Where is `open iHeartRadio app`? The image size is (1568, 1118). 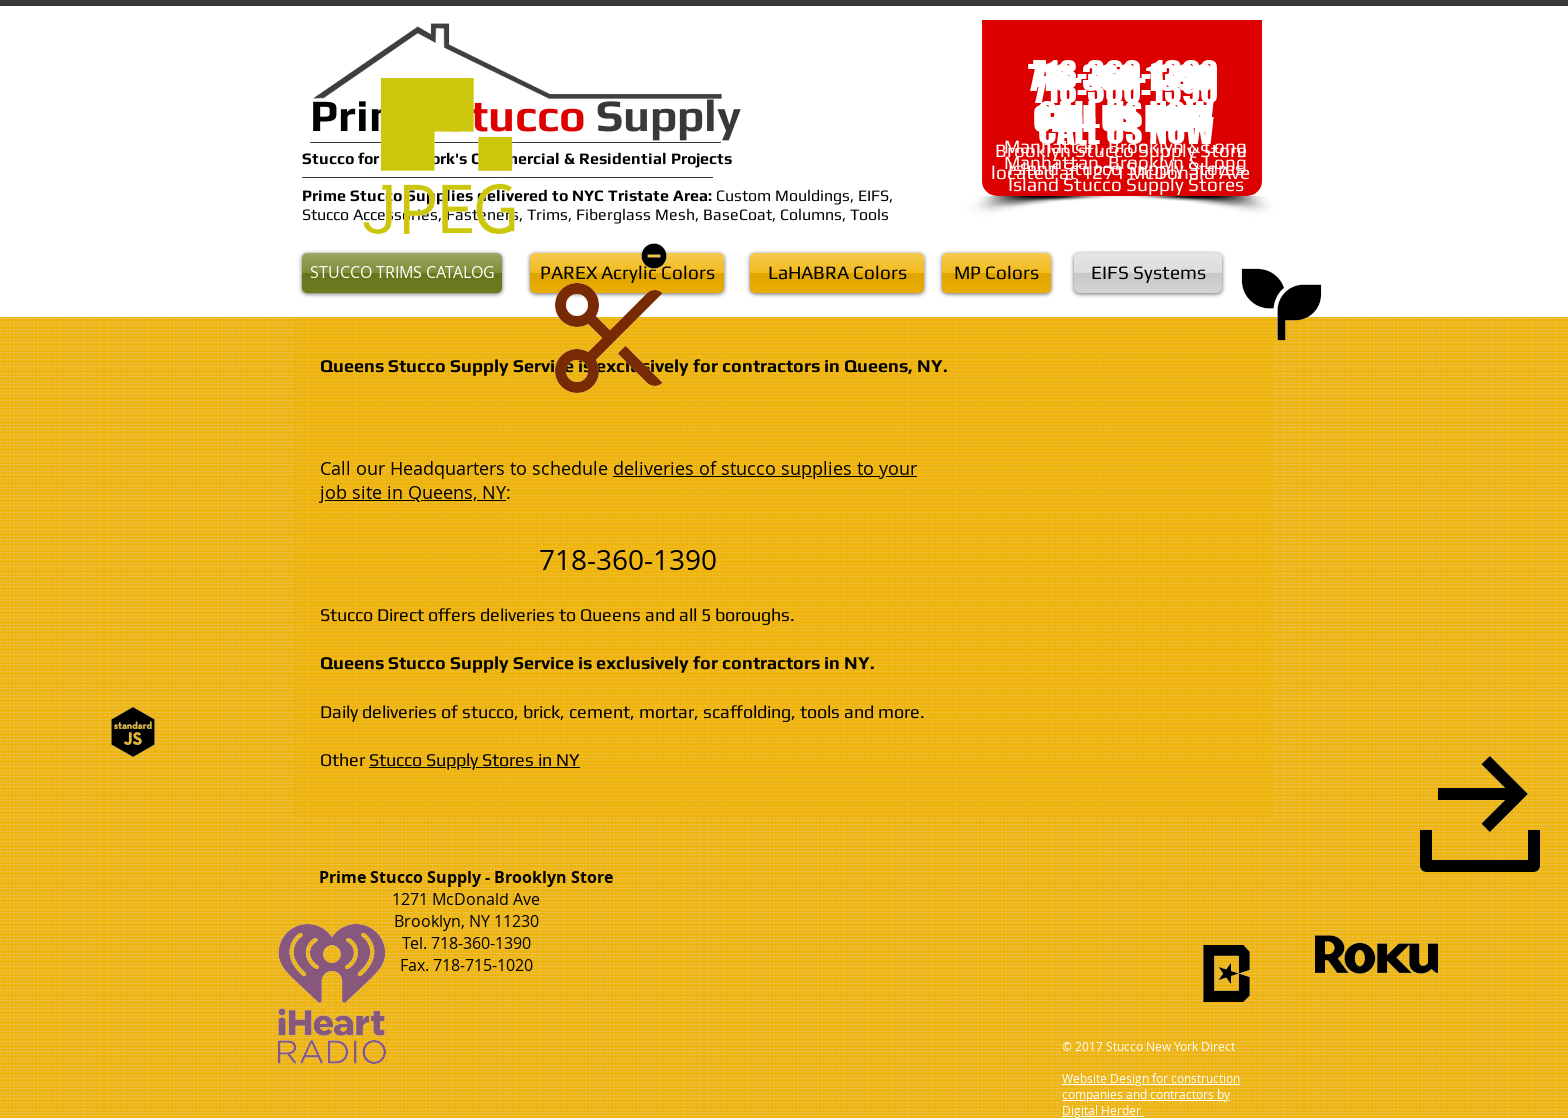 open iHeartRadio app is located at coordinates (332, 994).